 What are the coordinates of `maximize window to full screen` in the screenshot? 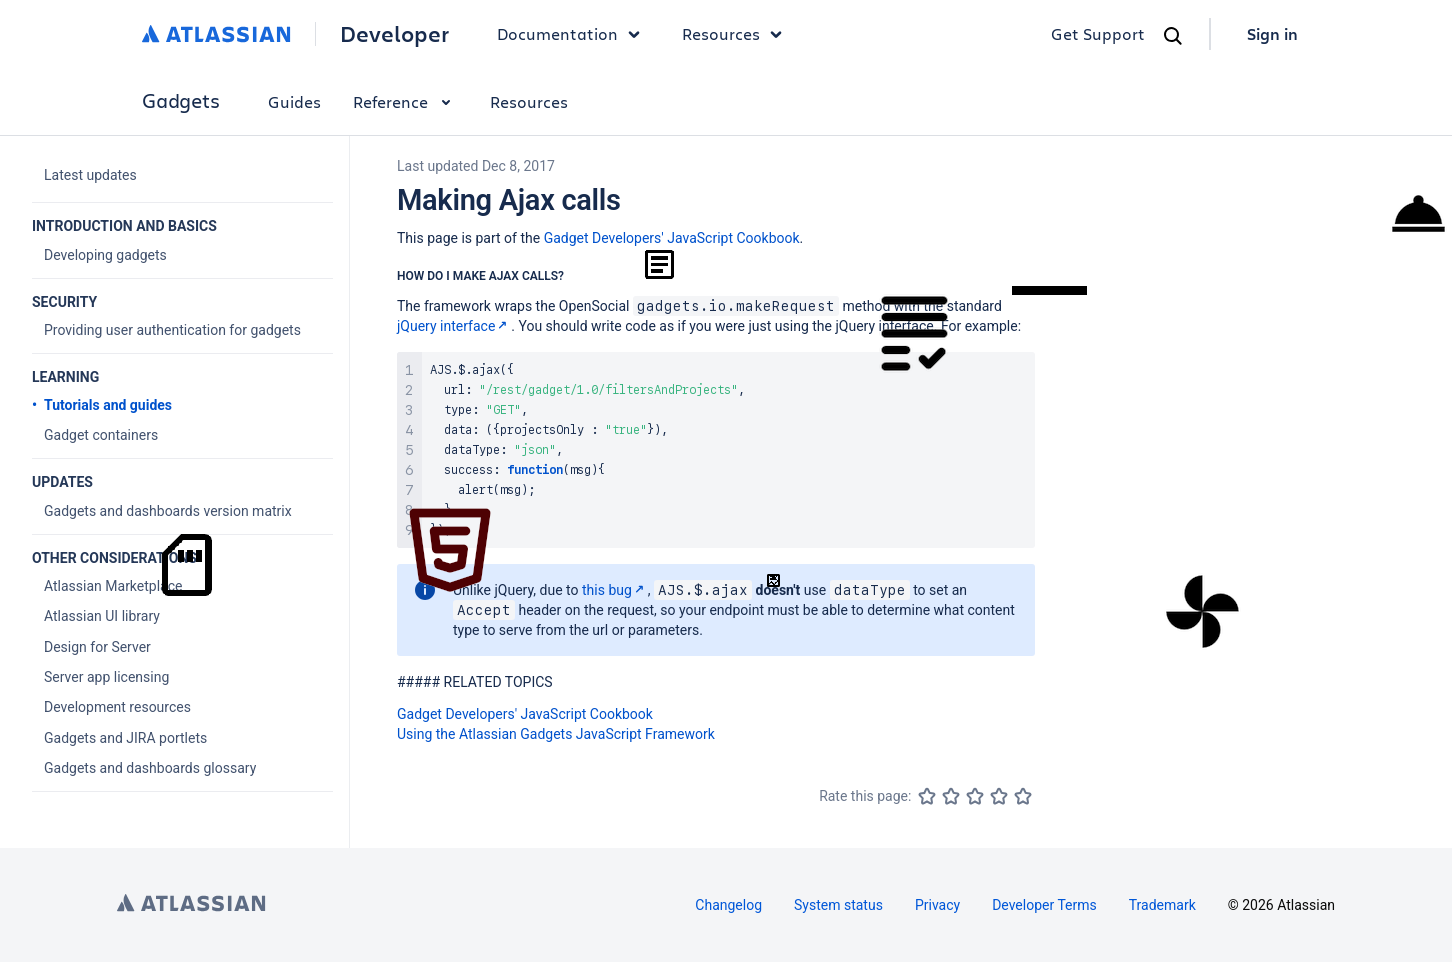 It's located at (1049, 323).